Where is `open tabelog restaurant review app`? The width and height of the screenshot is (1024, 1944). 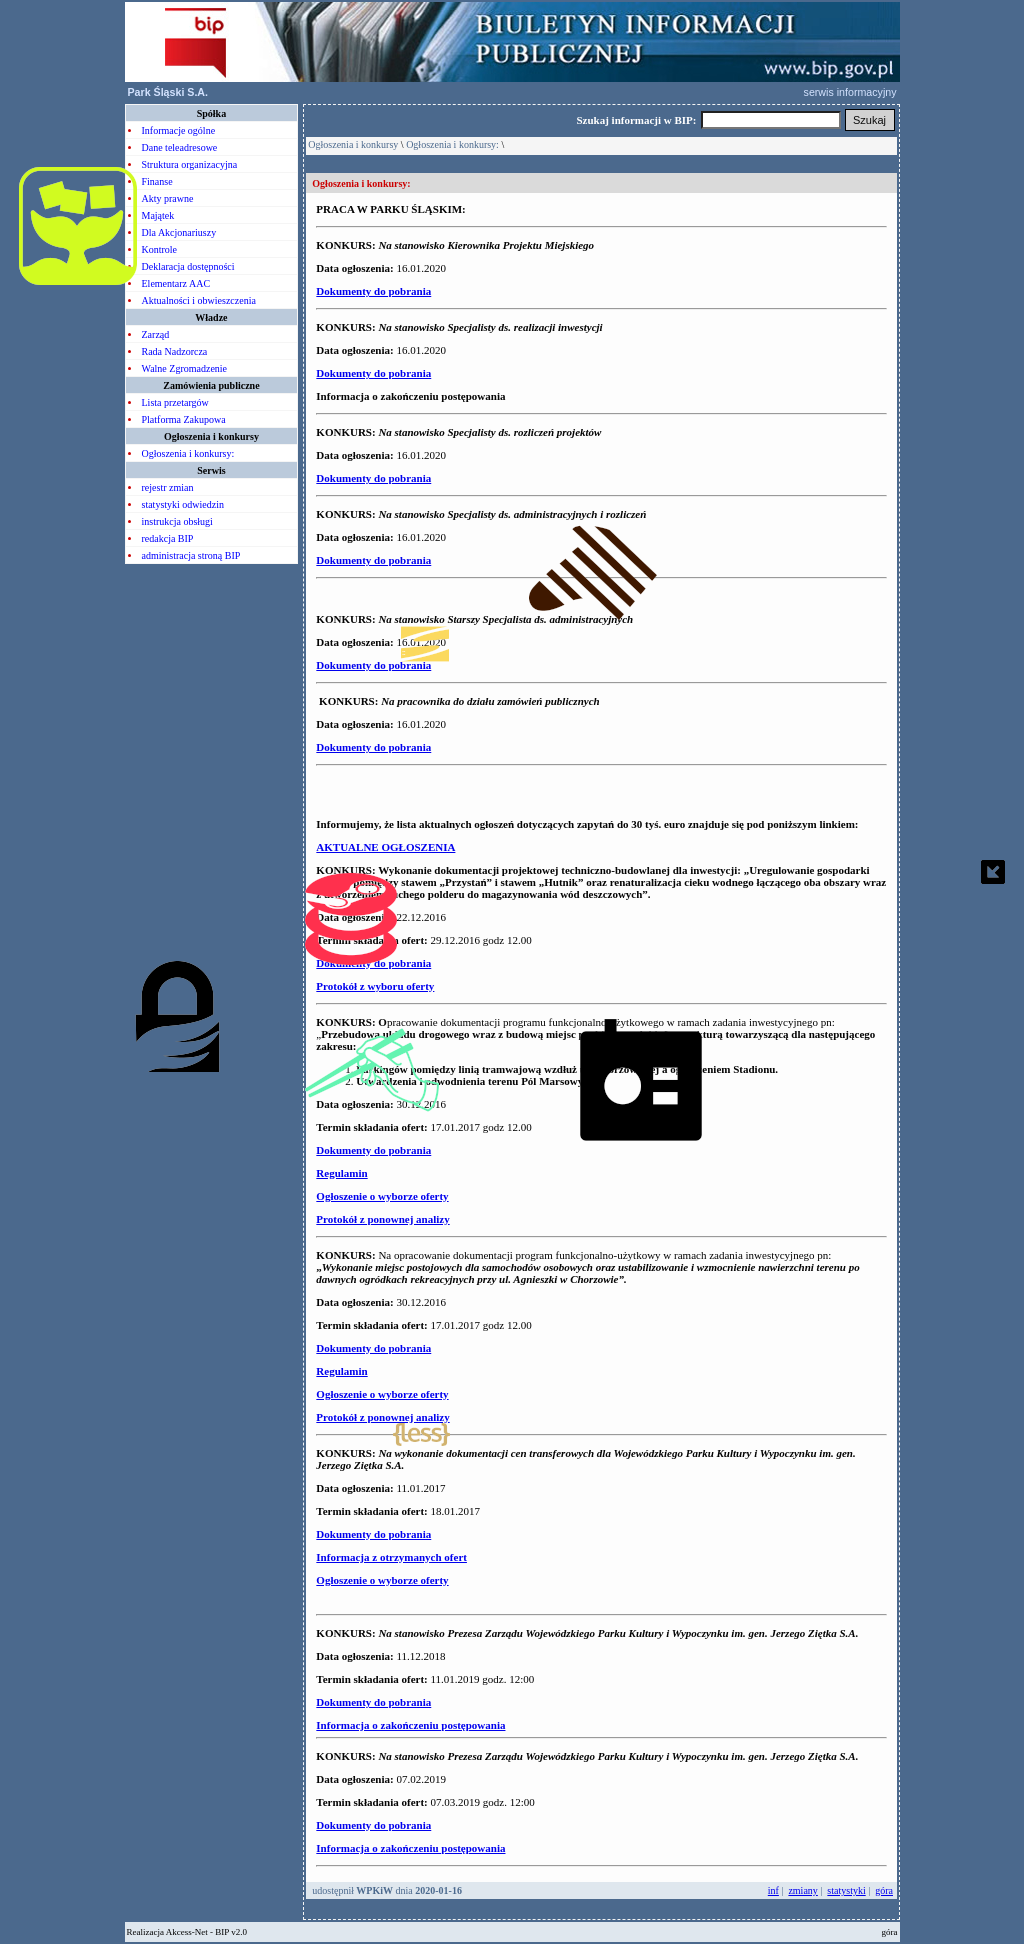 open tabelog restaurant review app is located at coordinates (372, 1070).